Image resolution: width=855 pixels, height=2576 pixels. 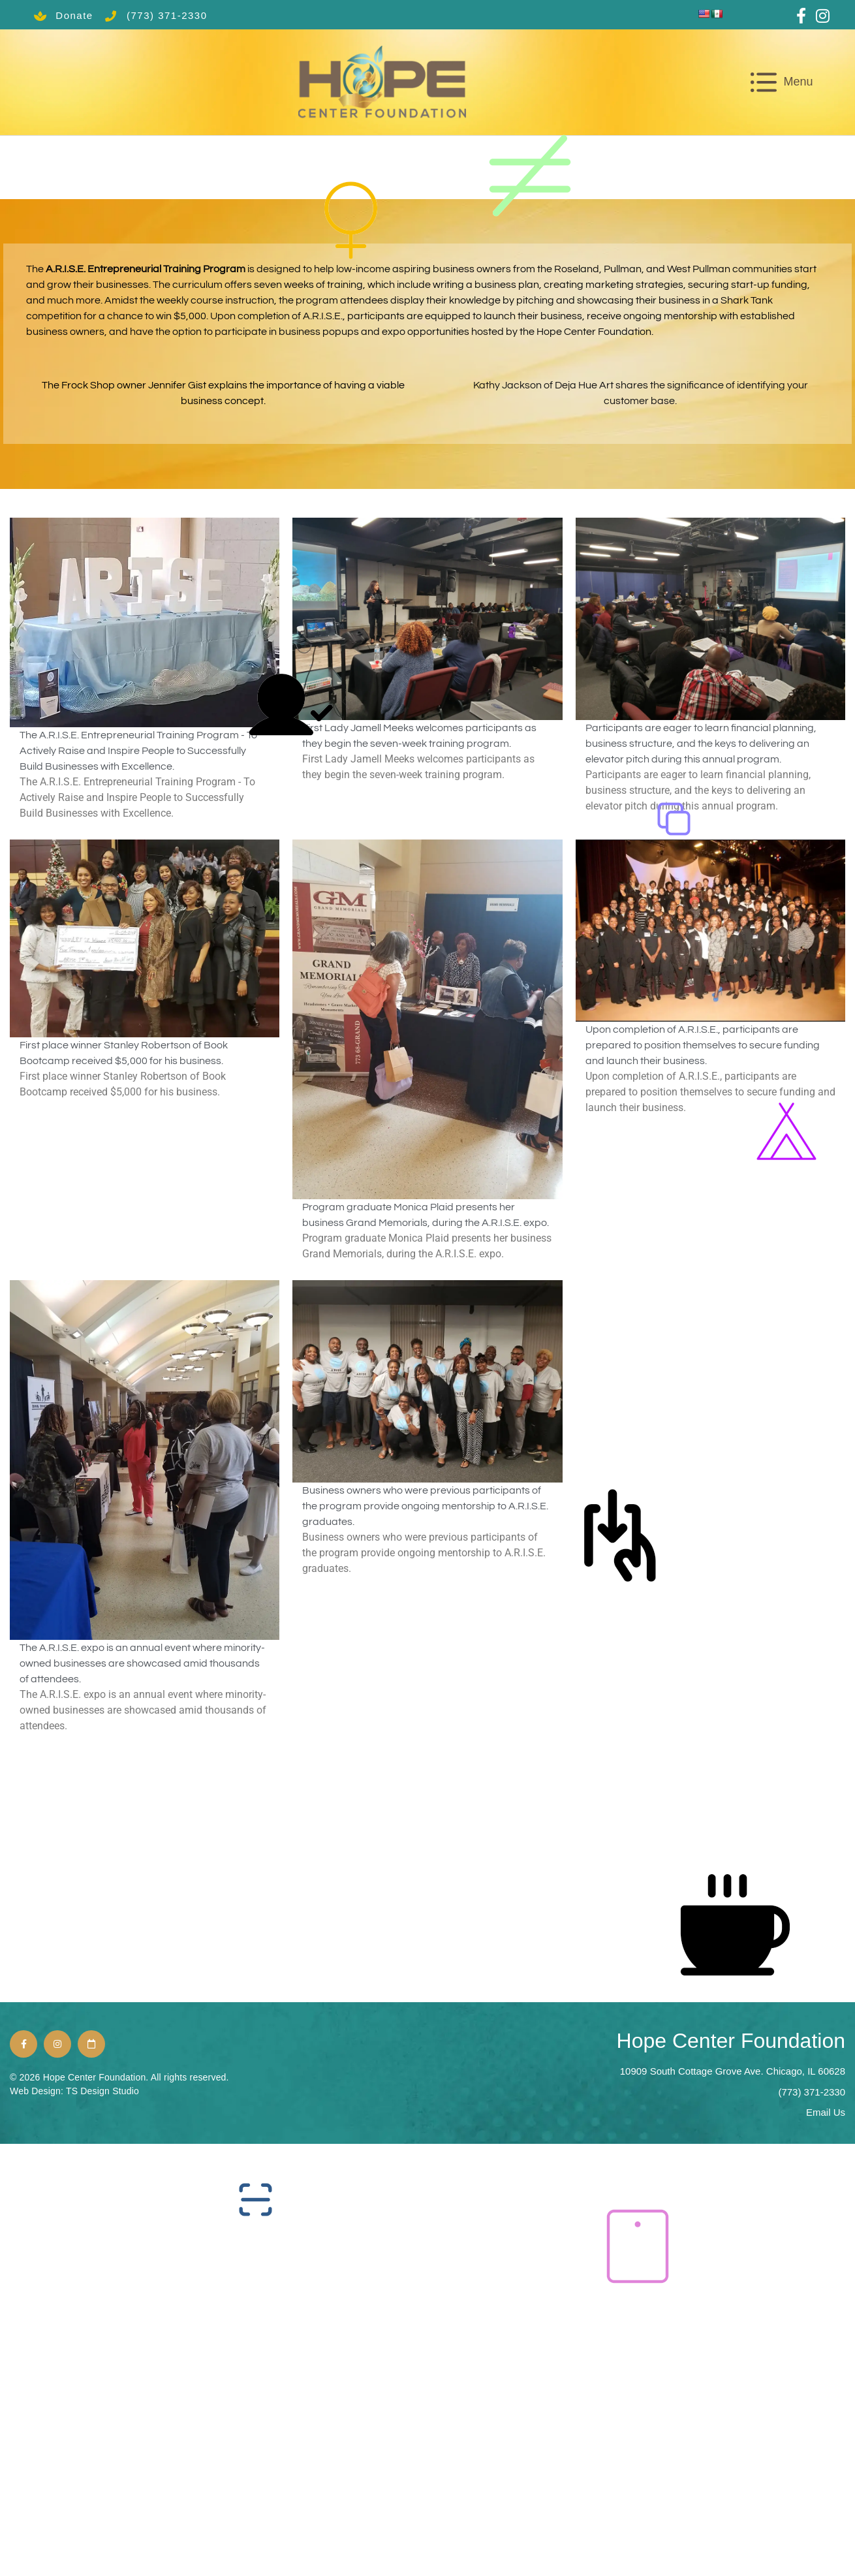 What do you see at coordinates (615, 1535) in the screenshot?
I see `withdraw funds or cash out` at bounding box center [615, 1535].